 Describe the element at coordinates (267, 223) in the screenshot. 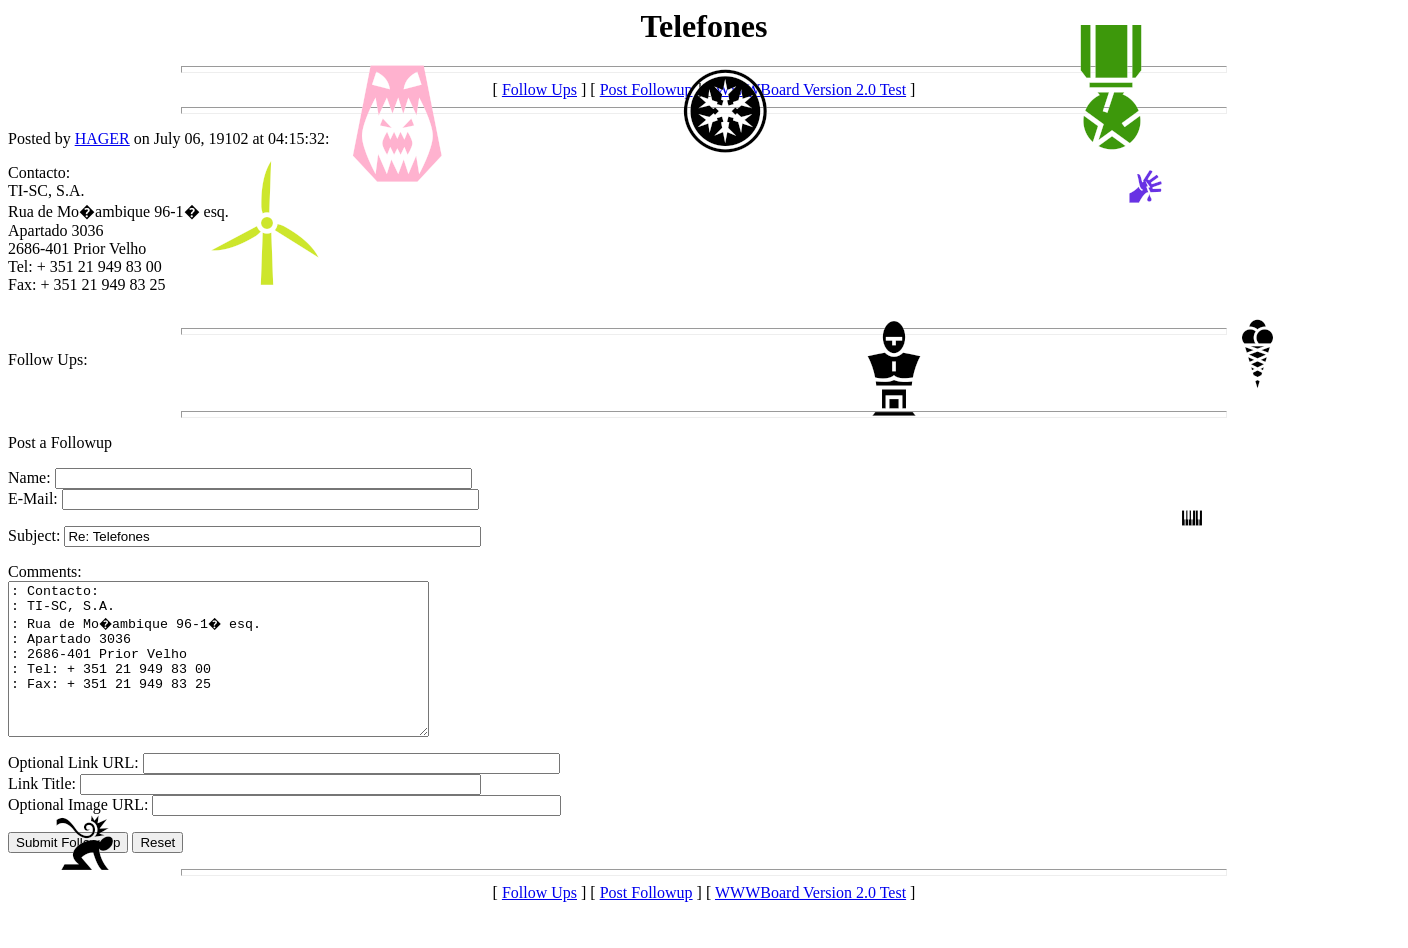

I see `wind turbine or wind energy indicator` at that location.